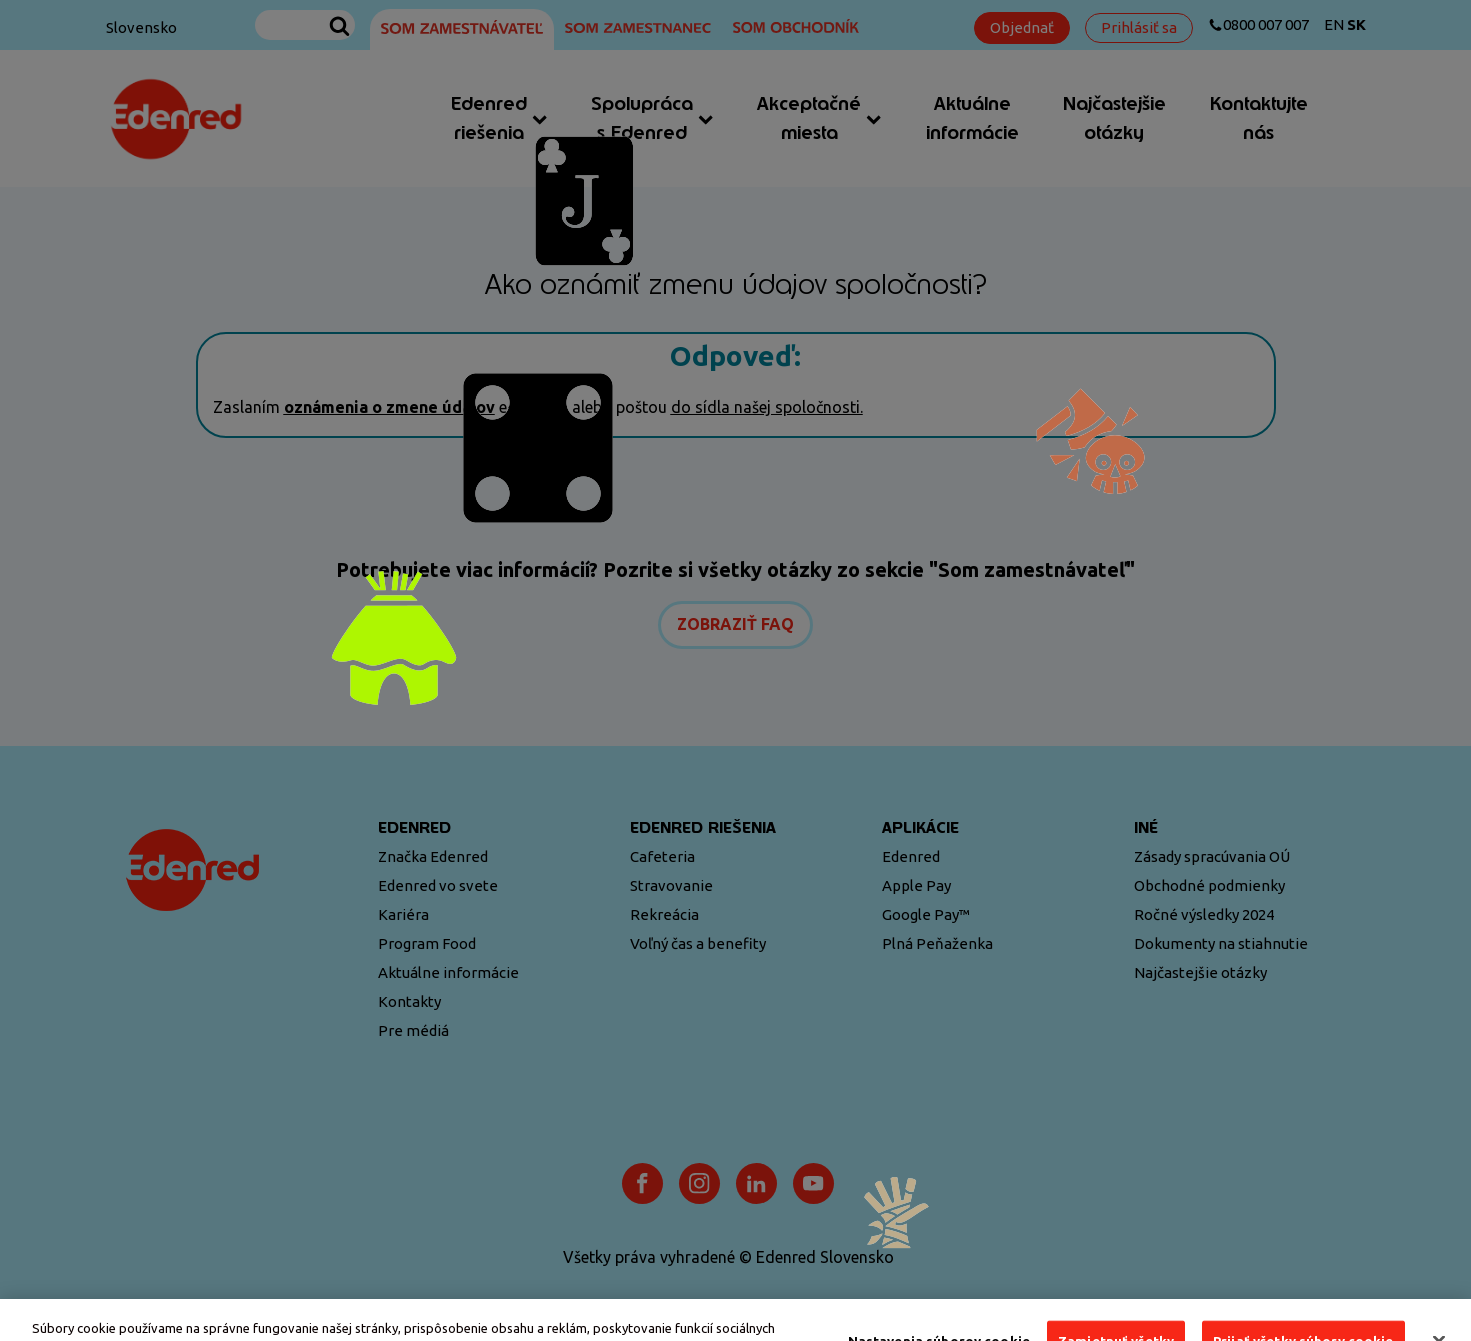  I want to click on select a hut or shelter in-game, so click(394, 638).